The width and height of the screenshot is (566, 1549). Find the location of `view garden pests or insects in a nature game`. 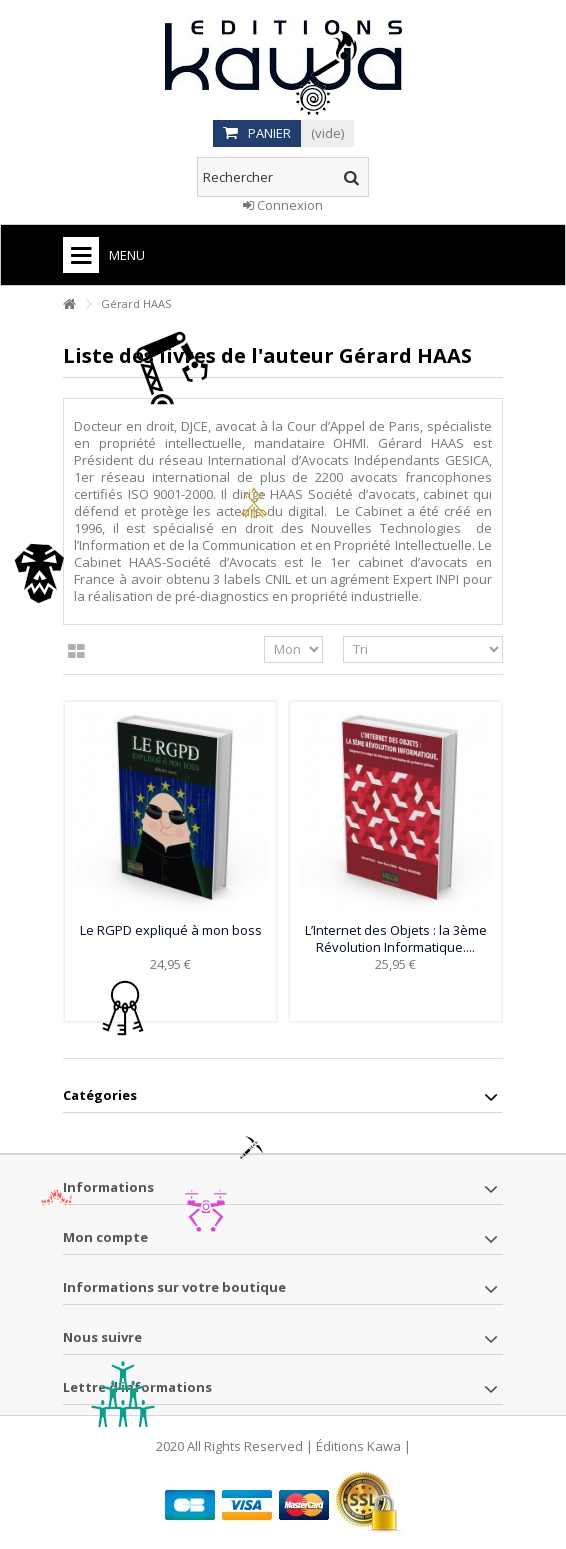

view garden pests or insects in a nature game is located at coordinates (56, 1197).